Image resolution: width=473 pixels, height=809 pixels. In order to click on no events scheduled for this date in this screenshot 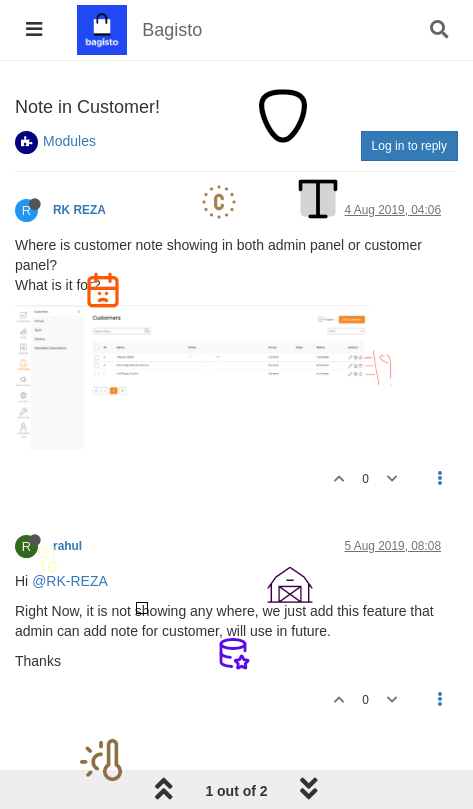, I will do `click(103, 290)`.